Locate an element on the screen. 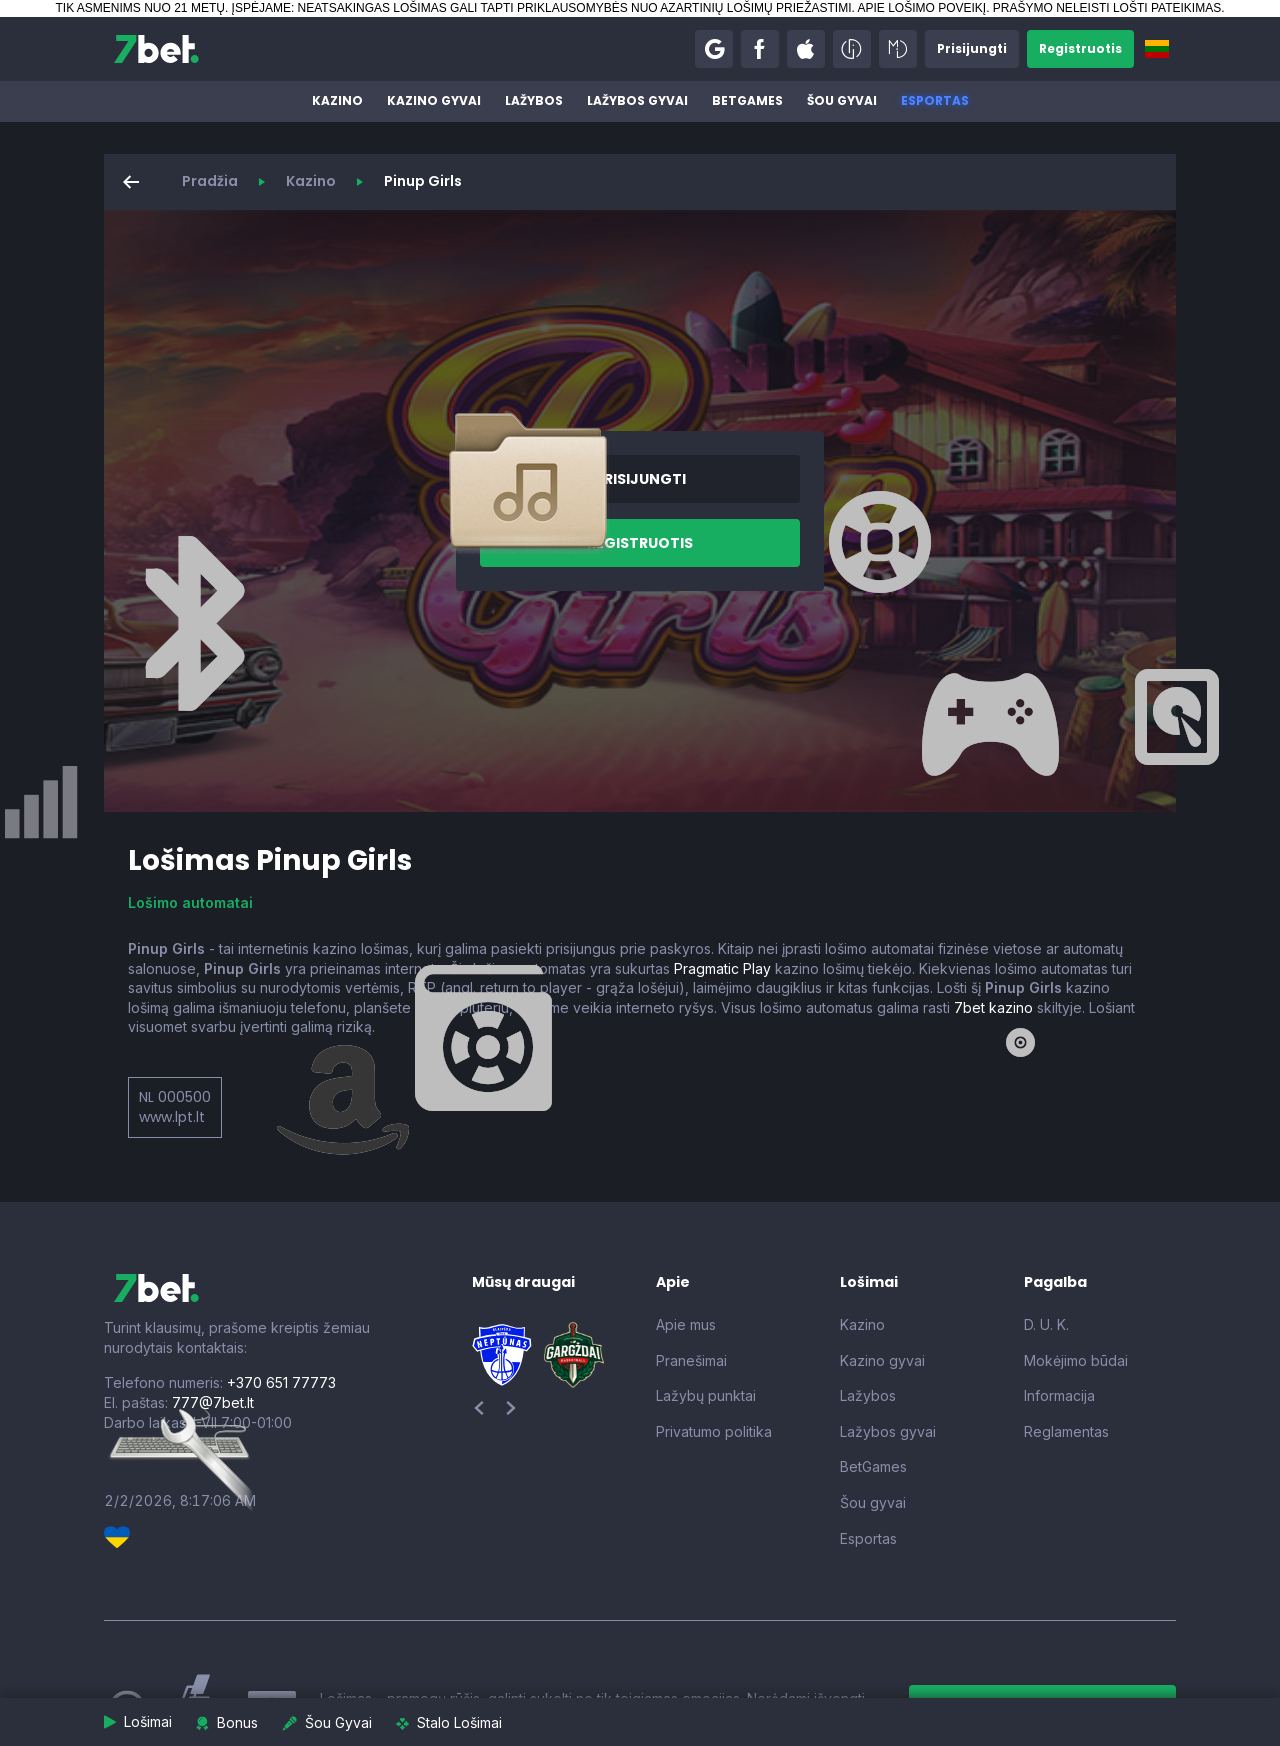  access help and support documentation is located at coordinates (488, 1038).